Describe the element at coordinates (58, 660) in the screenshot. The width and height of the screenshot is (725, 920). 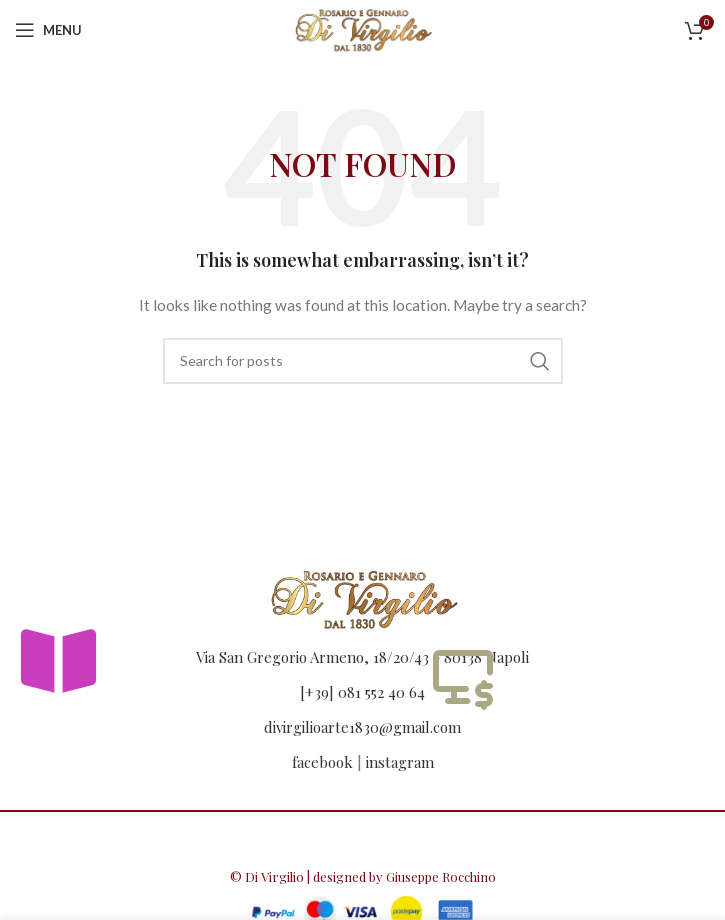
I see `open reading mode or e-reader` at that location.